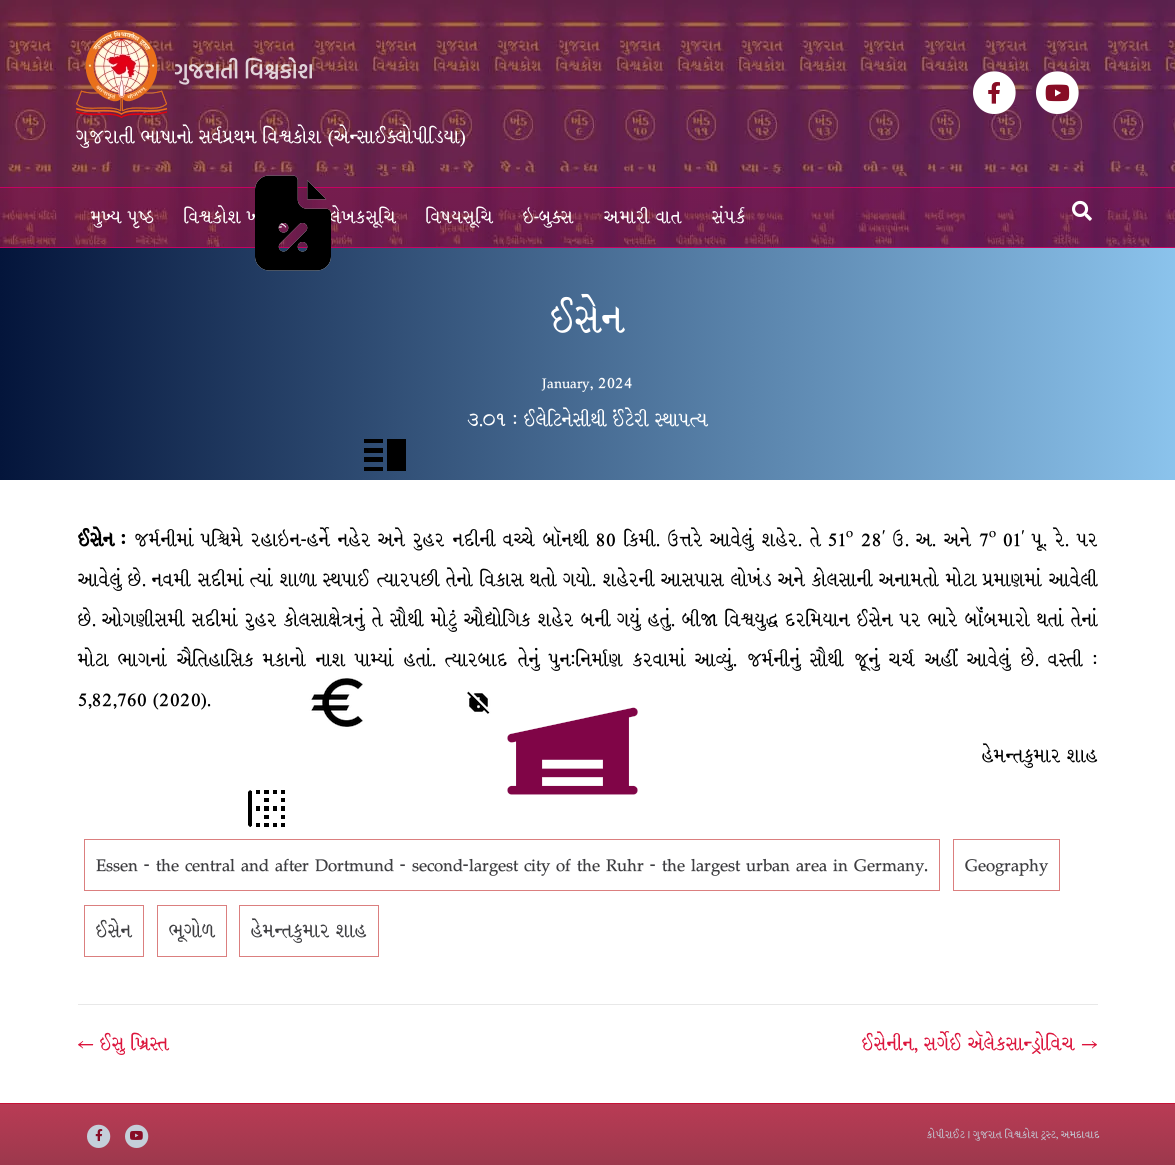 This screenshot has height=1165, width=1175. Describe the element at coordinates (293, 223) in the screenshot. I see `view document with percentage or discount details` at that location.